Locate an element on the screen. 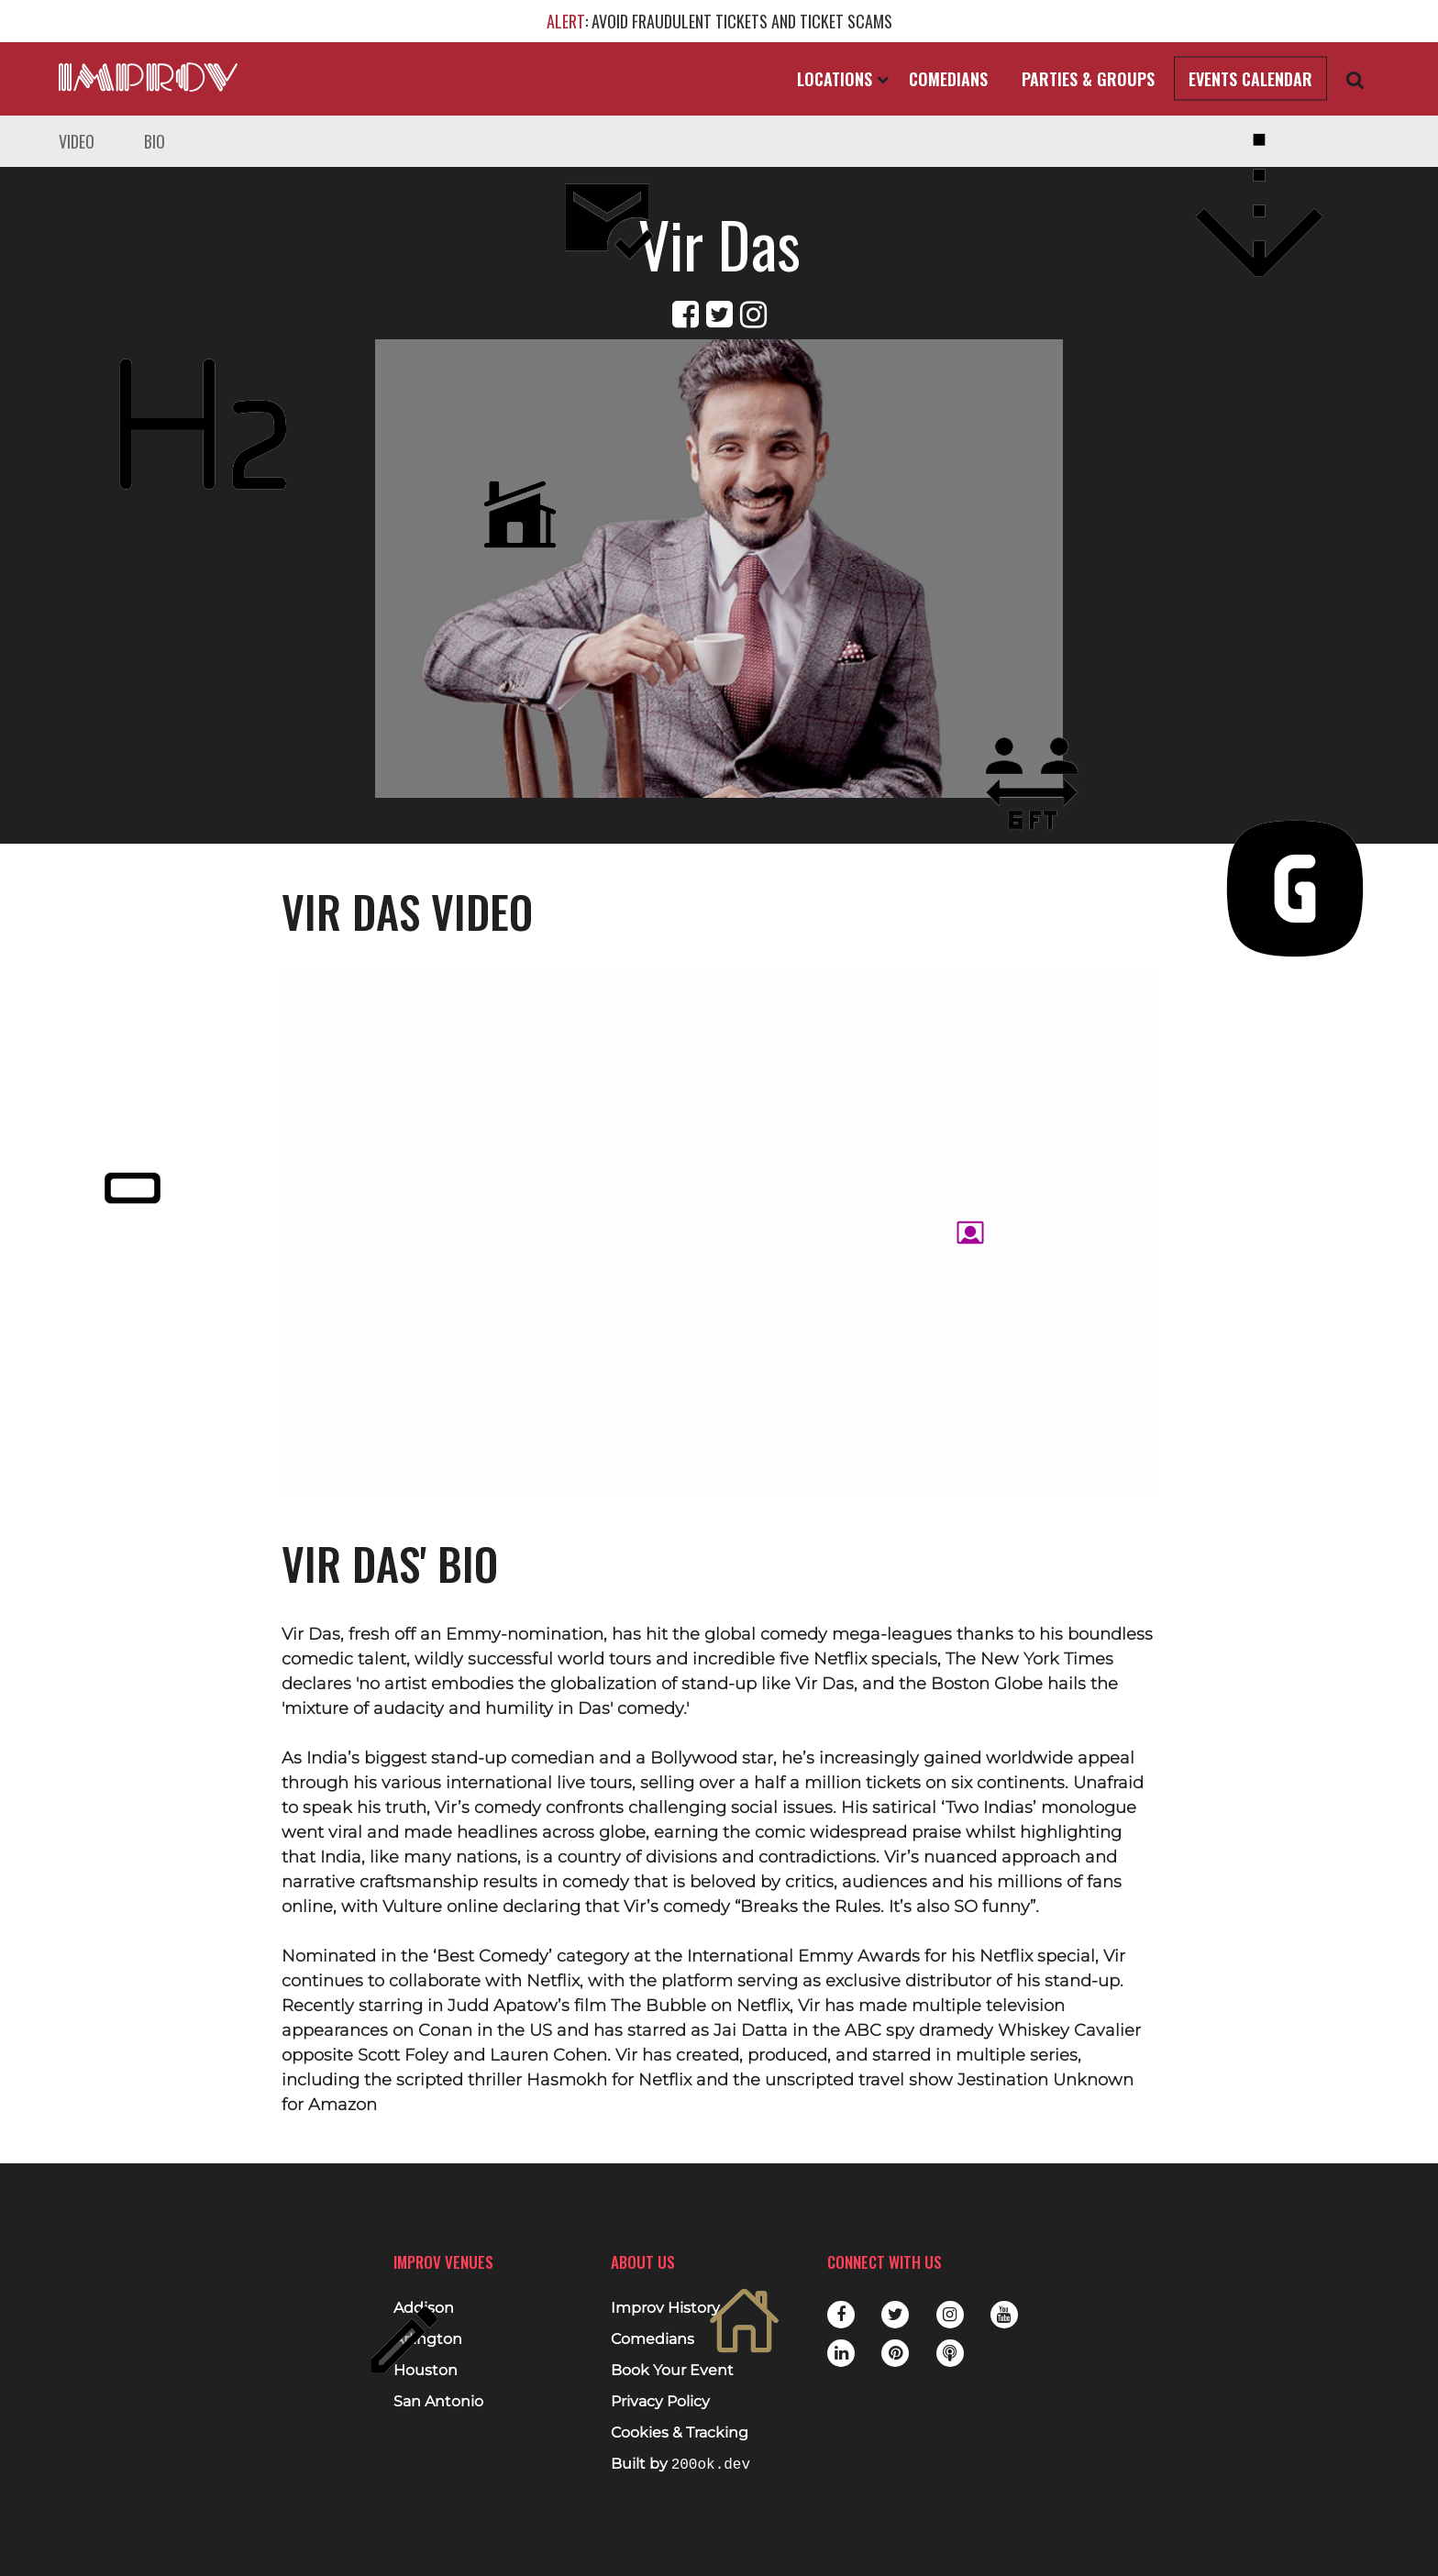 The image size is (1438, 2576). fetch changes from a remote git repository is located at coordinates (1253, 205).